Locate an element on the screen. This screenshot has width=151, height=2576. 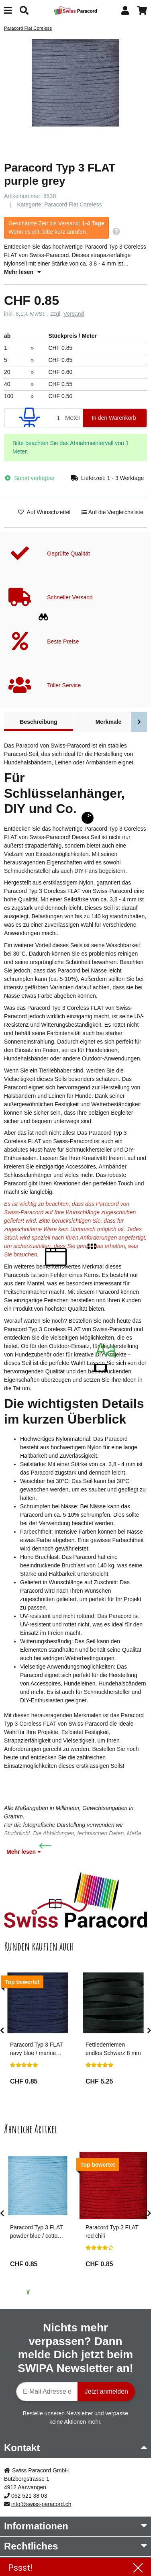
indicates child-friendly content or features is located at coordinates (28, 2292).